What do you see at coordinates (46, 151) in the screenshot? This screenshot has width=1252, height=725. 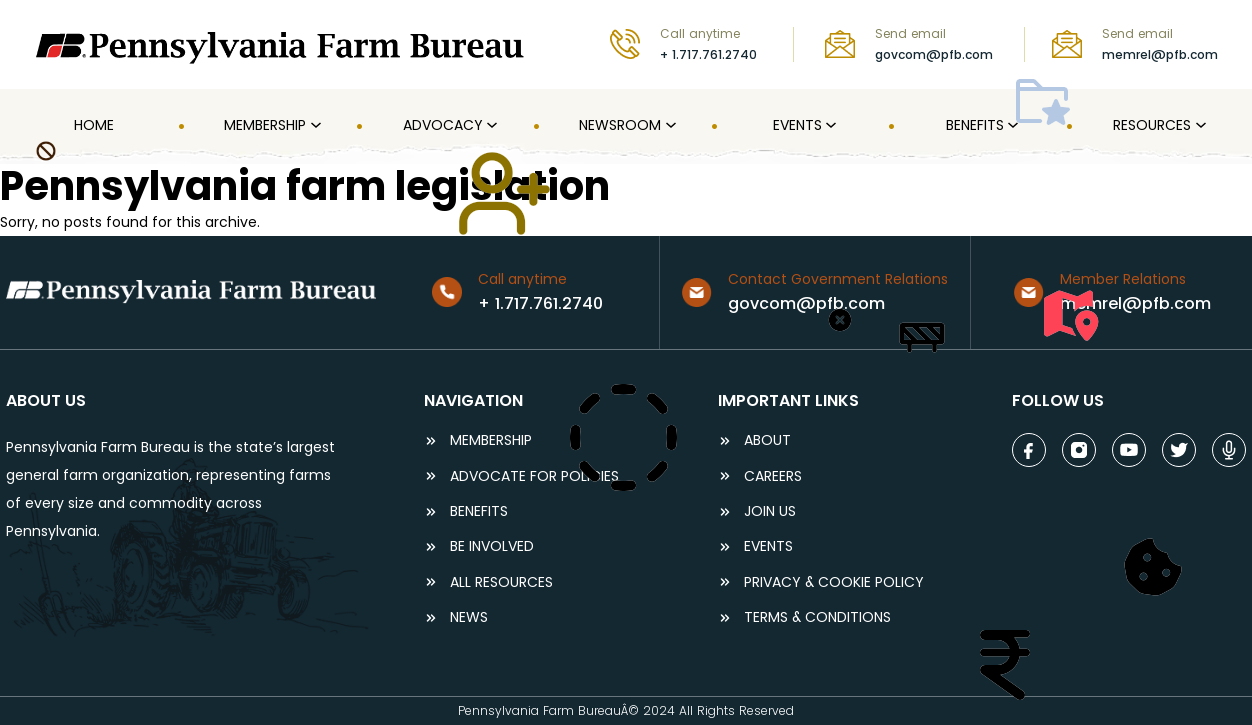 I see `cancel or abort current action` at bounding box center [46, 151].